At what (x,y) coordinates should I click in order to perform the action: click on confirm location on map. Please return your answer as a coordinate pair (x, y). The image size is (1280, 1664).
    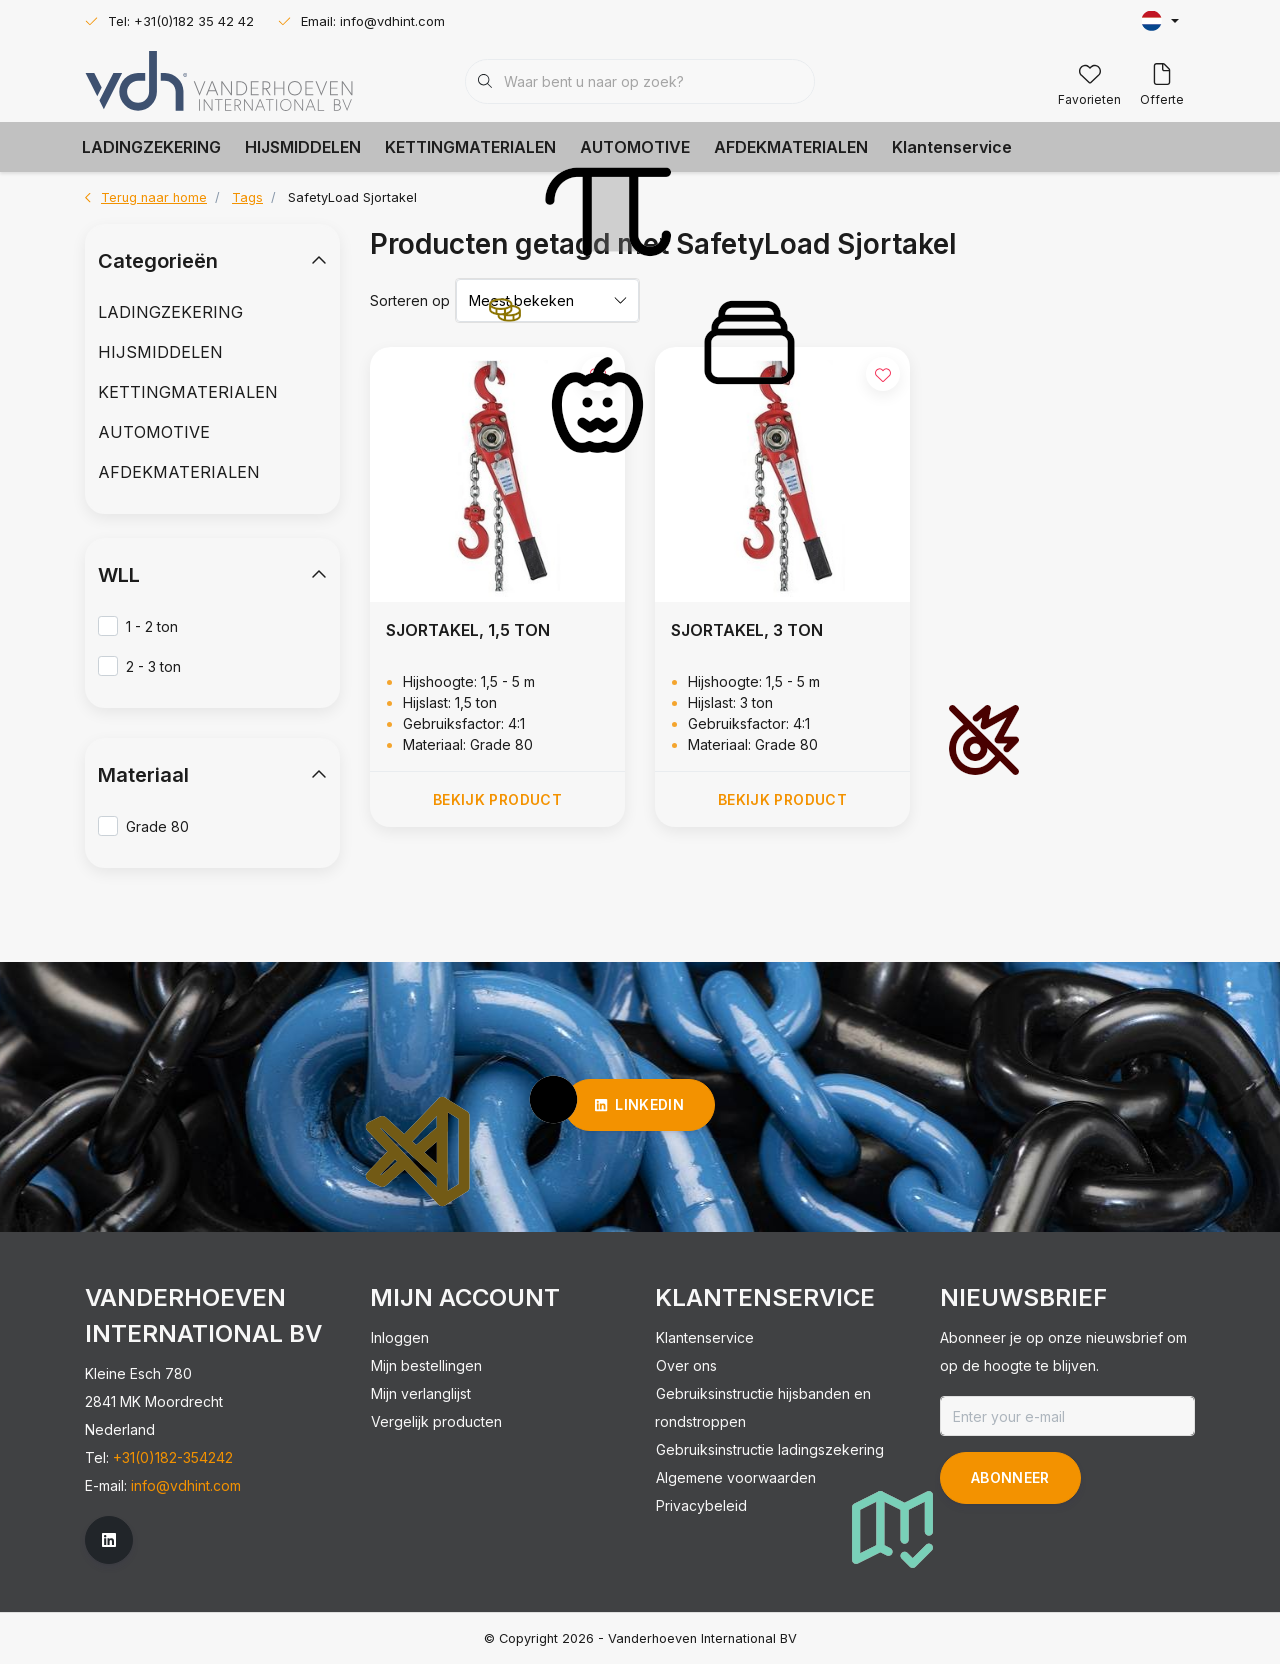
    Looking at the image, I should click on (892, 1527).